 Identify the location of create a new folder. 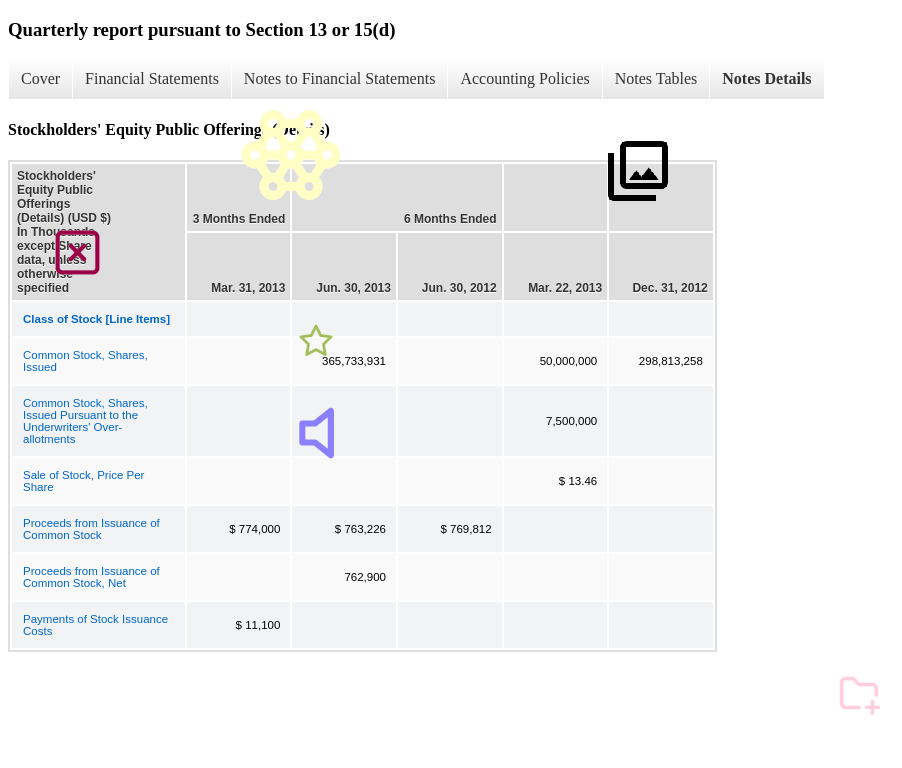
(859, 694).